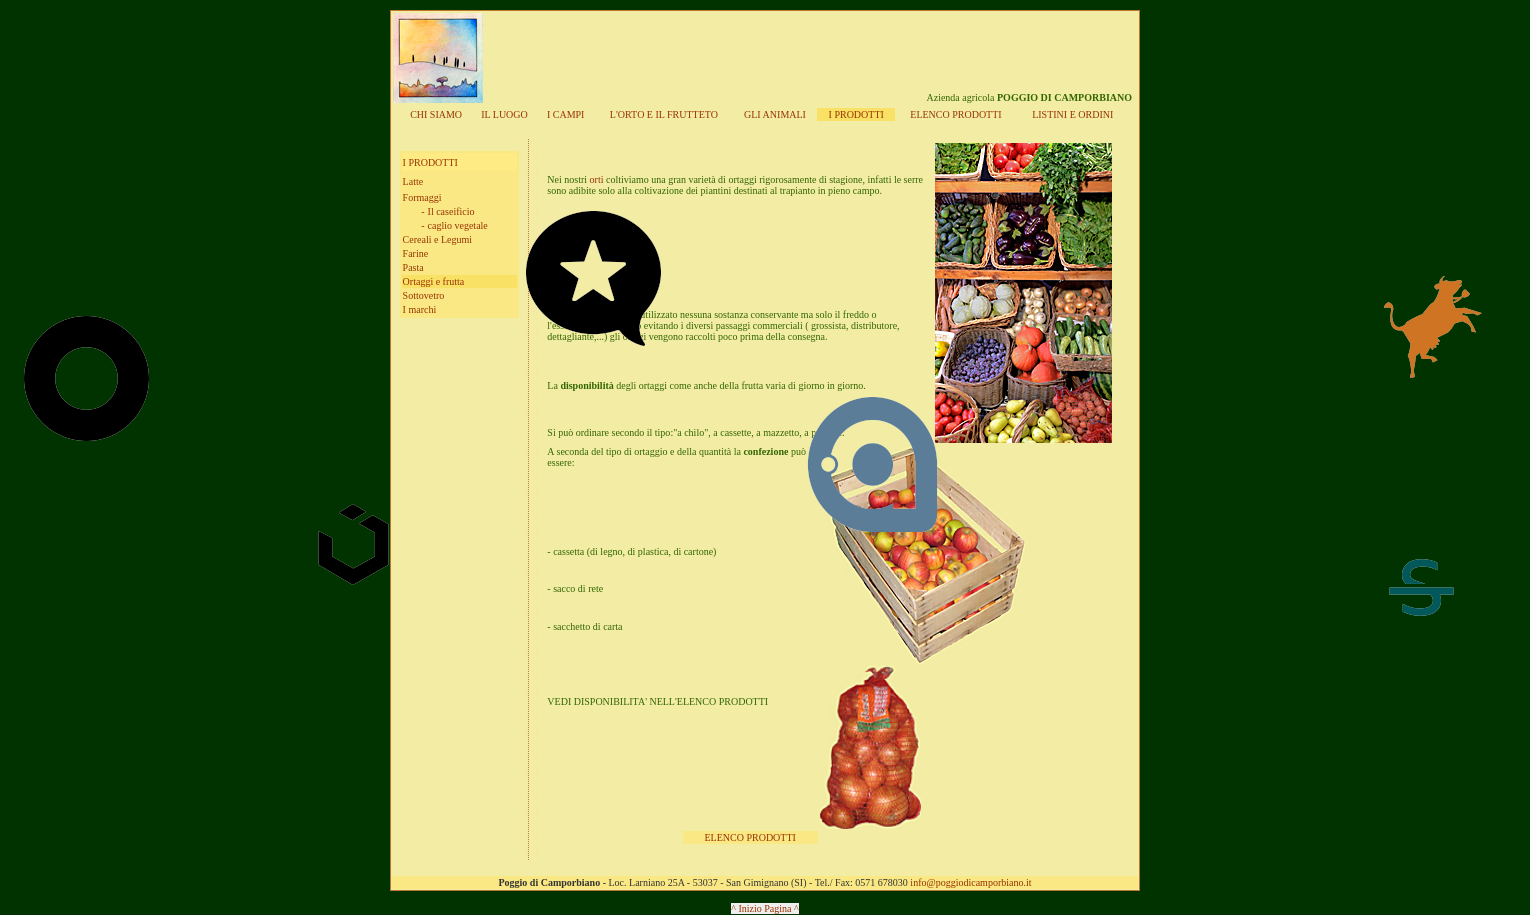  I want to click on open swisscows search engine, so click(1433, 327).